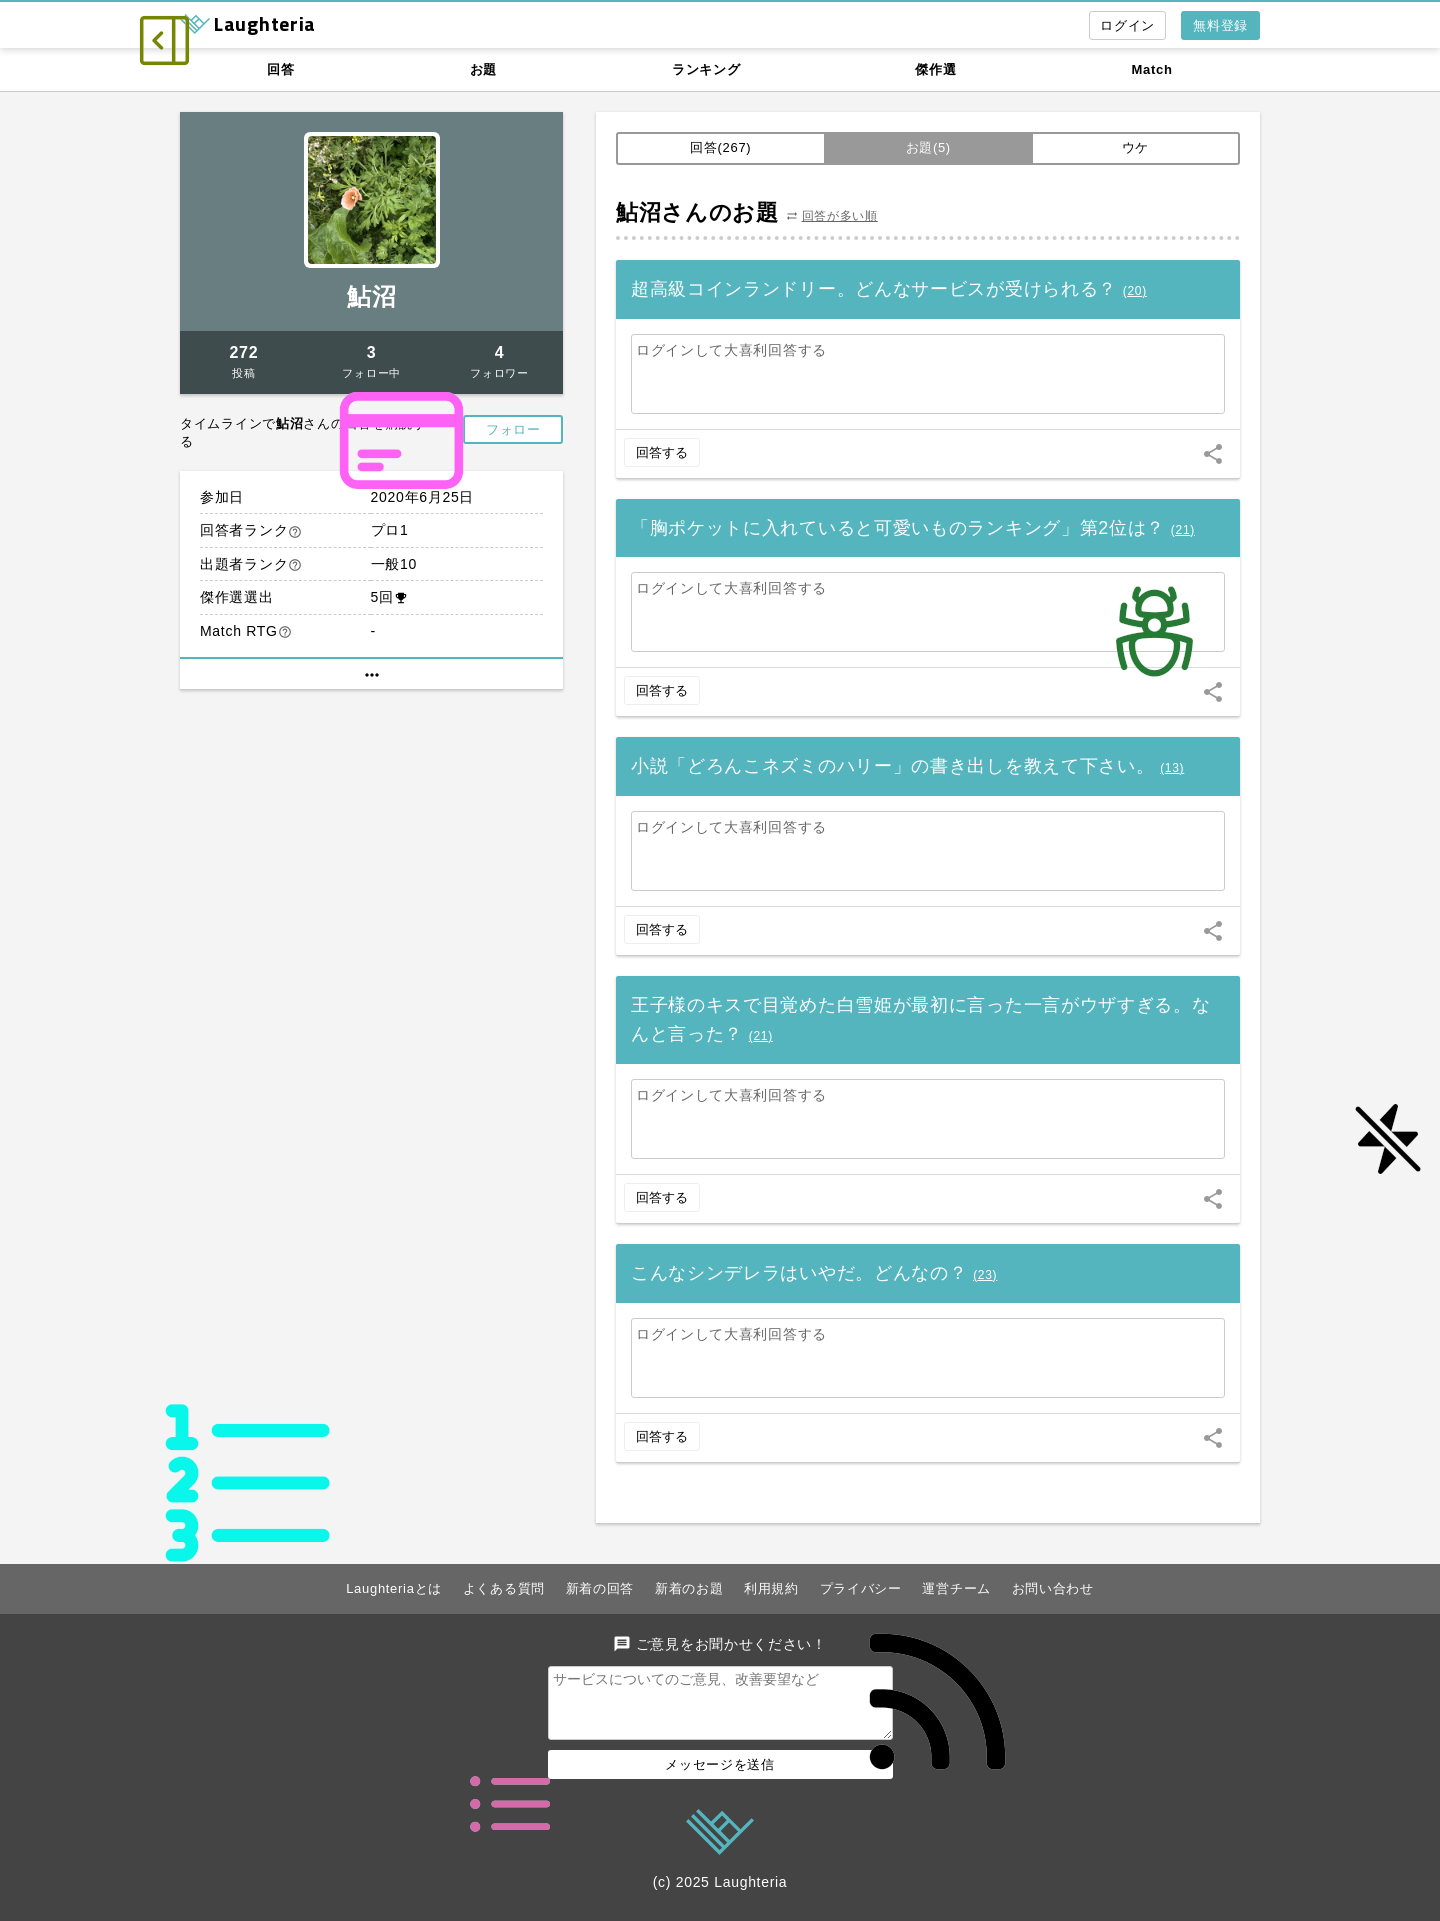  I want to click on format text as a numbered list, so click(251, 1483).